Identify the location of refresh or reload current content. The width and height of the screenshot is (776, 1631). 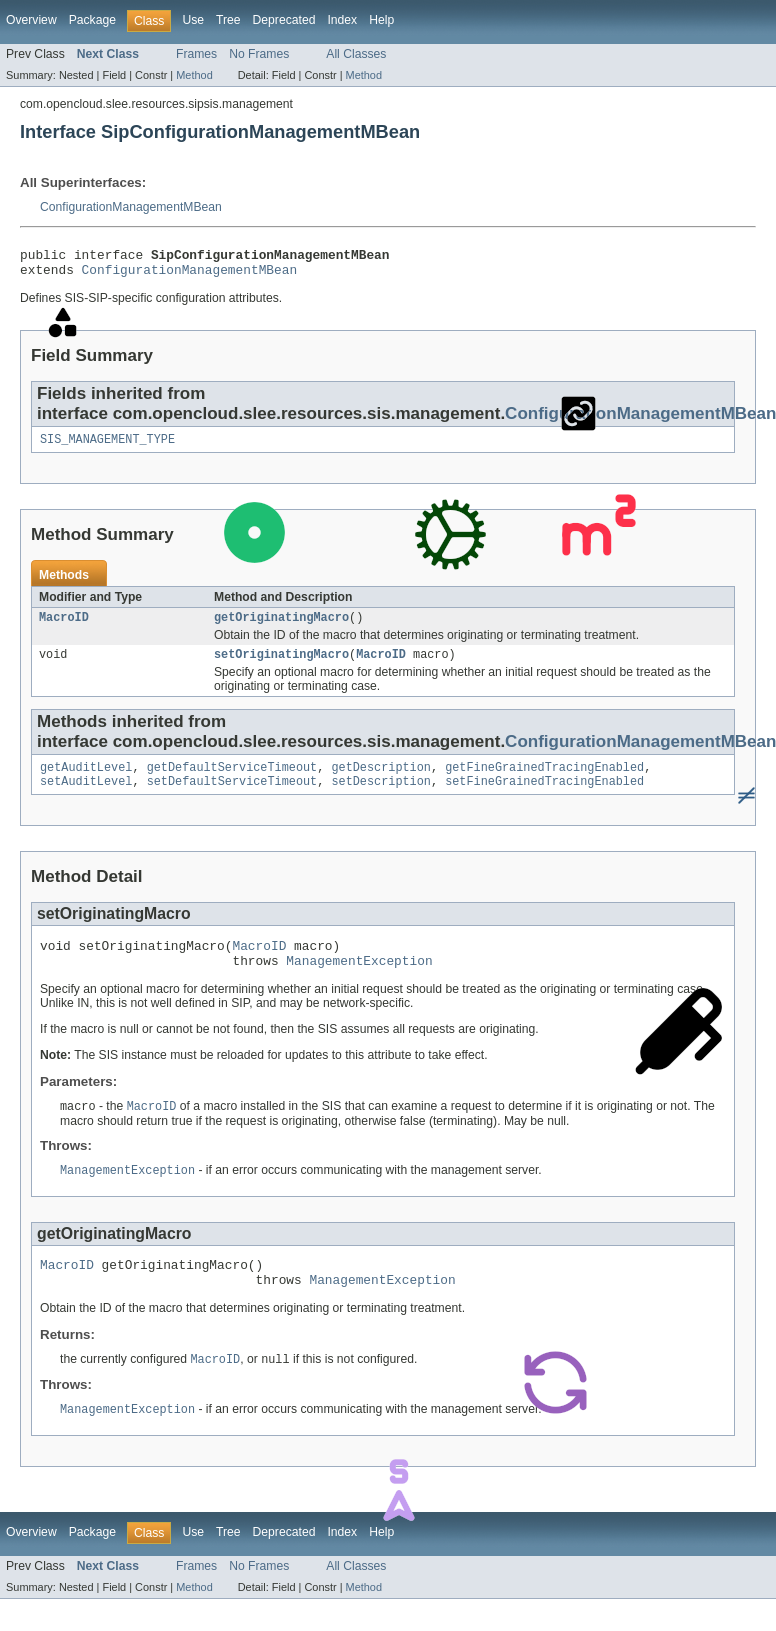
(555, 1382).